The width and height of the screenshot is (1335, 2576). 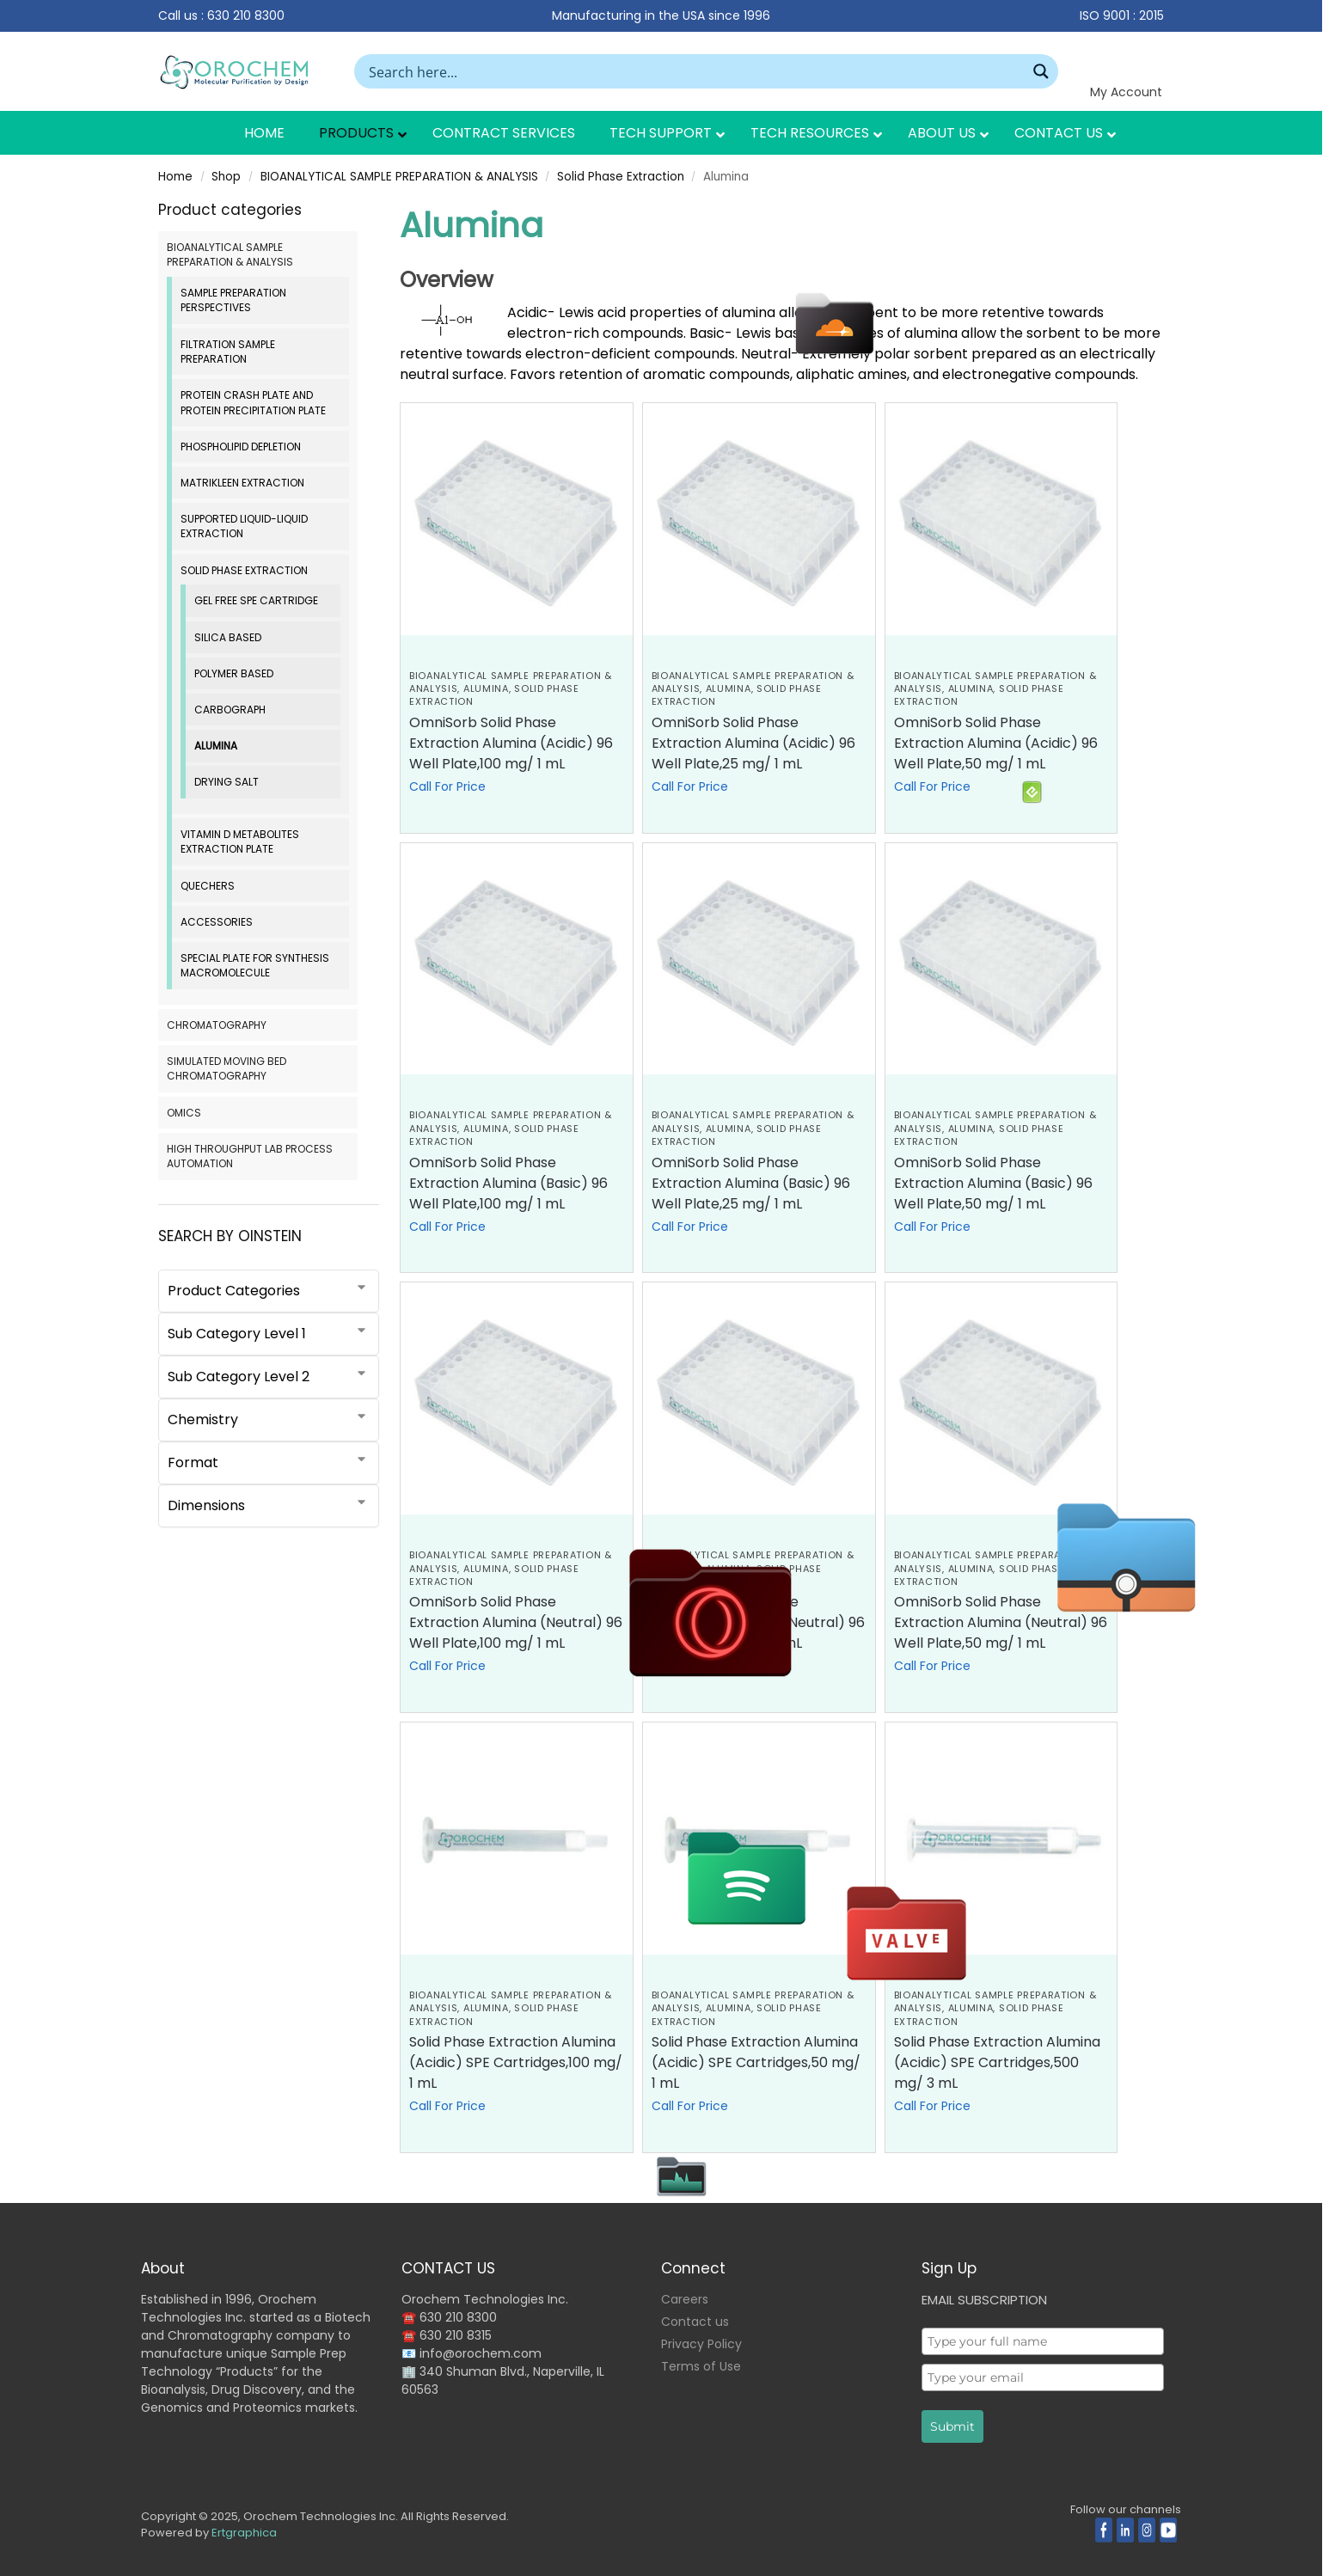 I want to click on folder containing Valve games or Steam content, so click(x=906, y=1937).